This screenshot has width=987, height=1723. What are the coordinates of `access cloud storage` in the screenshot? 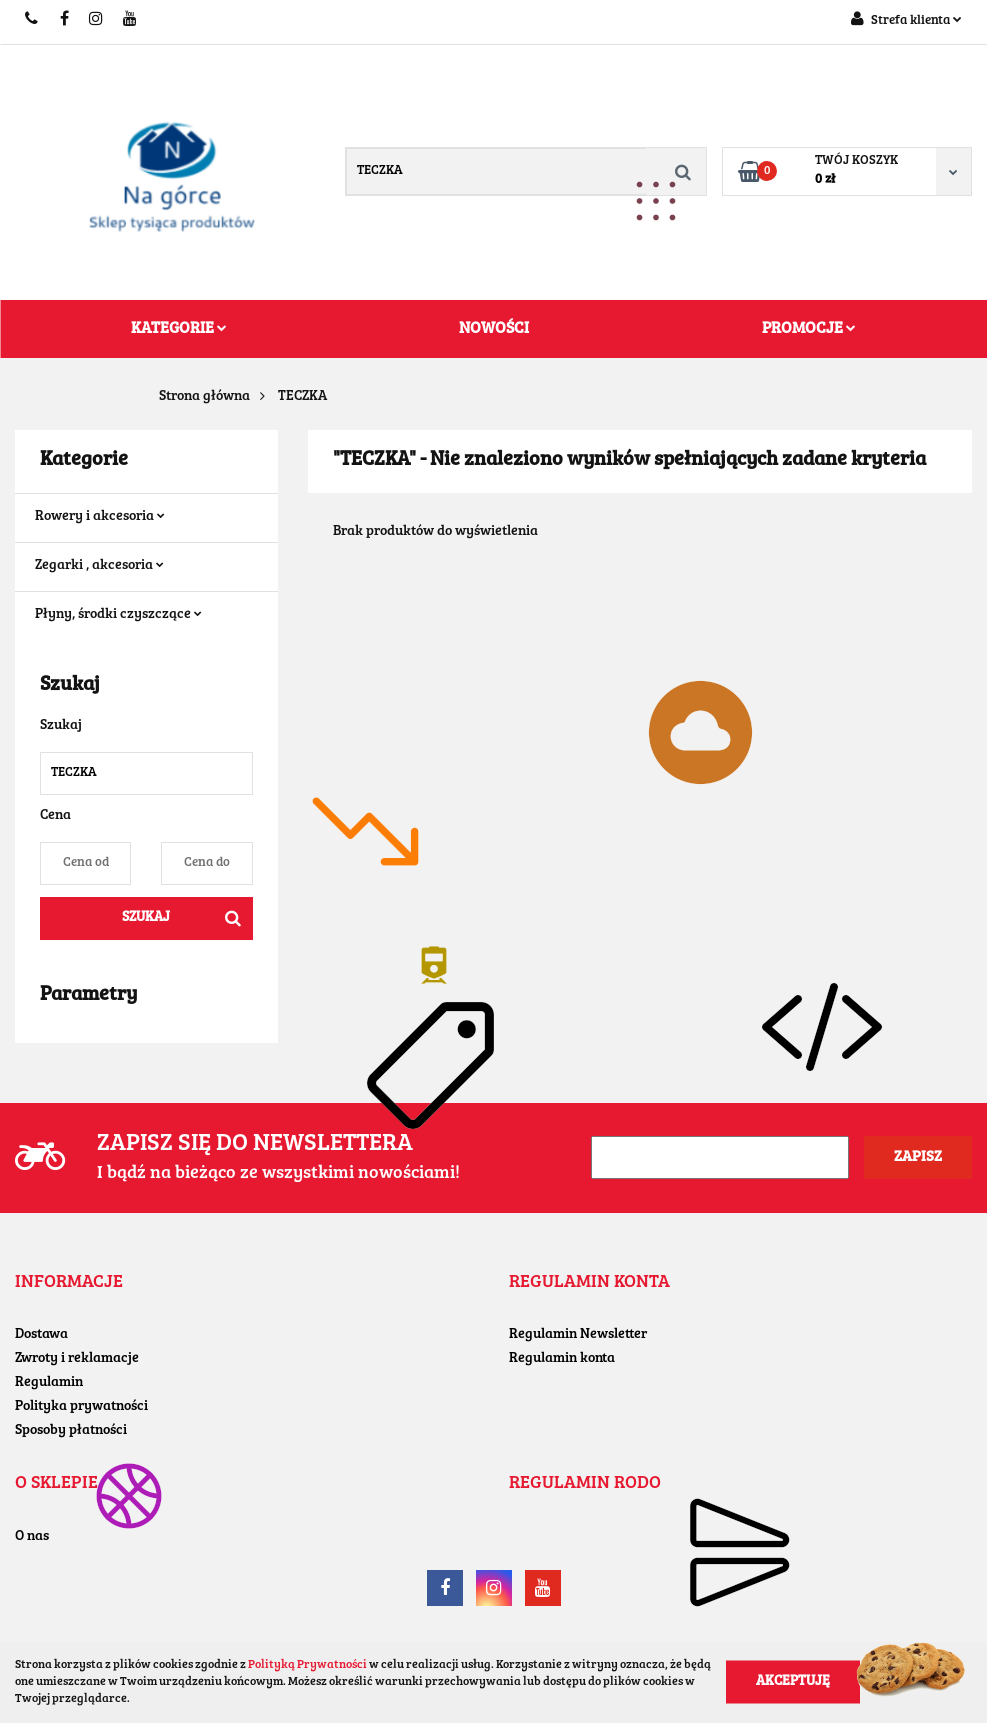 It's located at (700, 732).